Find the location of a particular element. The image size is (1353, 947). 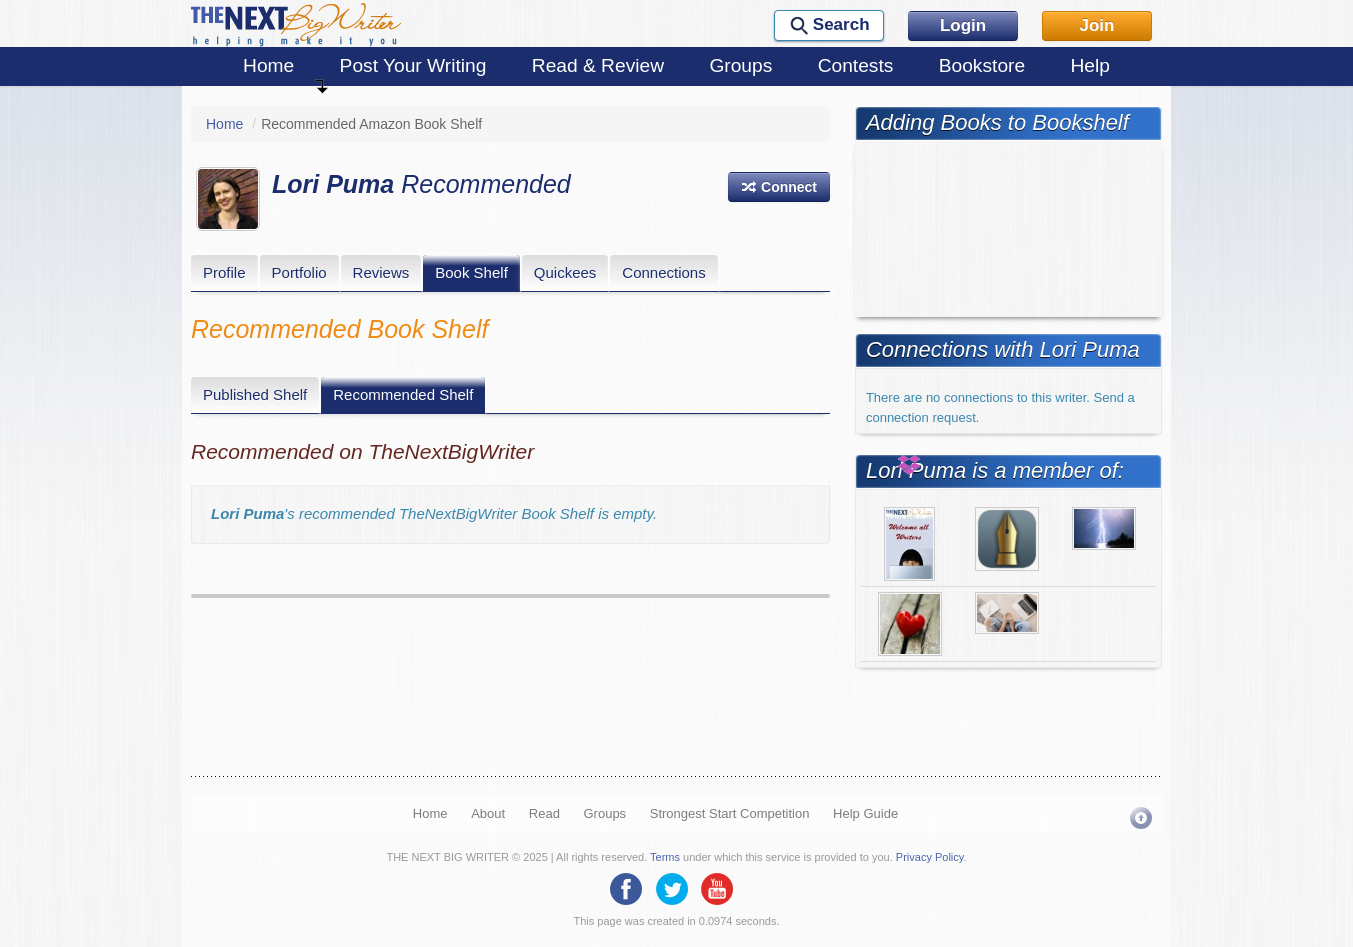

indicates a right-then-down navigation path is located at coordinates (321, 85).